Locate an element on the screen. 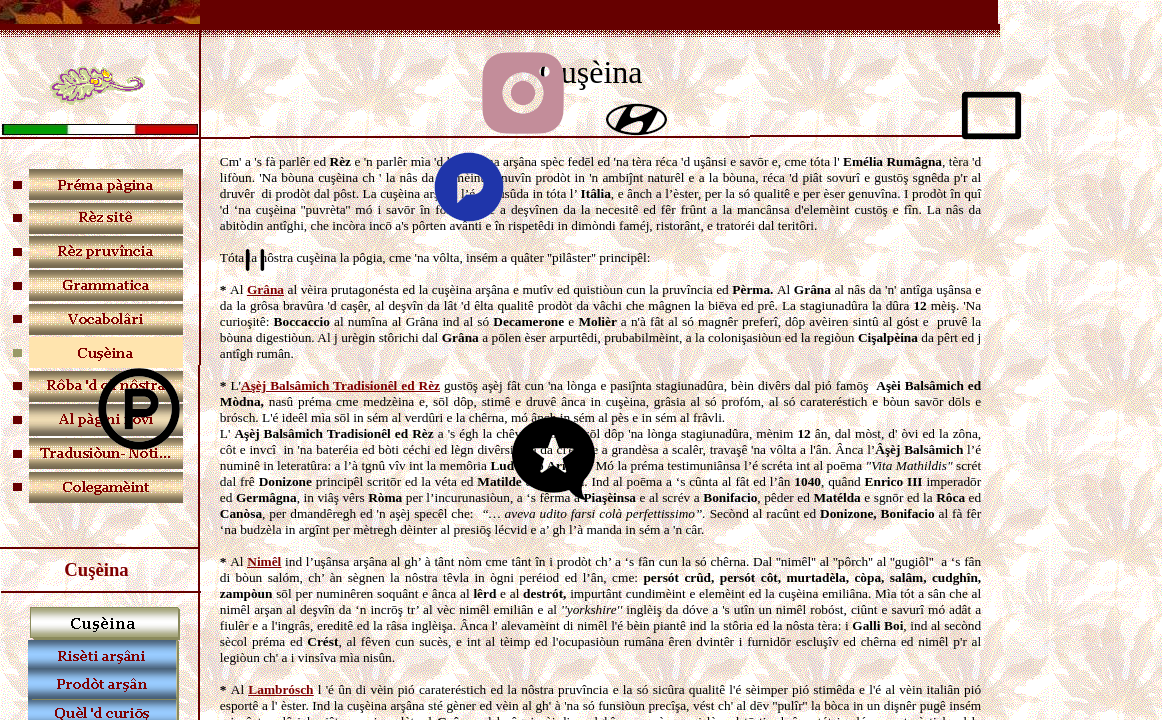  Hyundai brand logo is located at coordinates (636, 119).